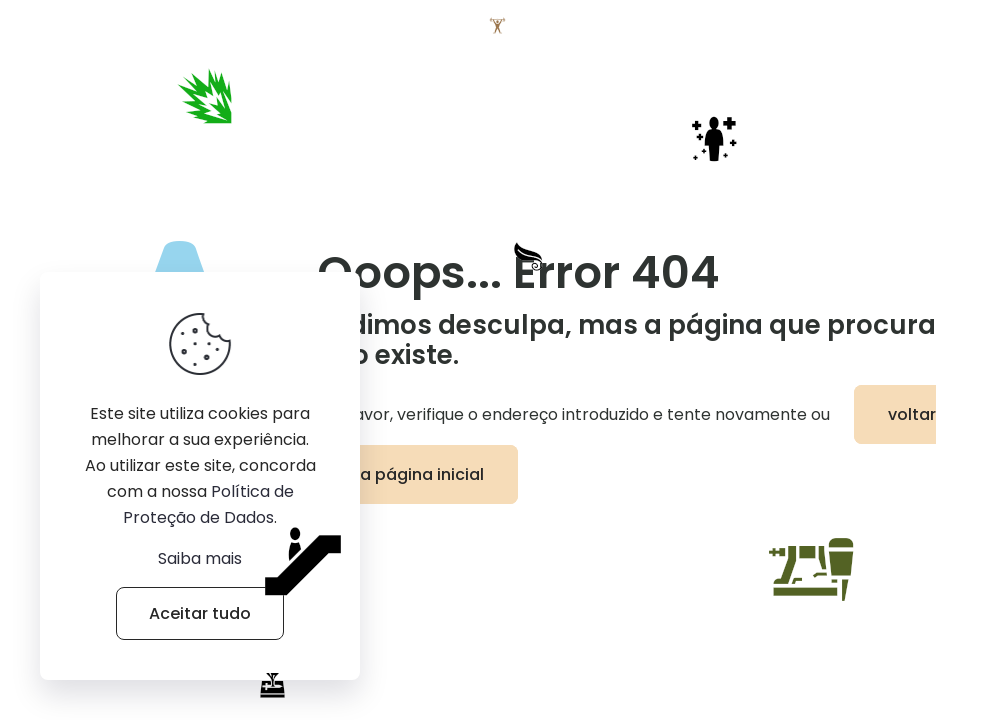 This screenshot has height=720, width=993. I want to click on access workout or exercise tracking, so click(497, 25).